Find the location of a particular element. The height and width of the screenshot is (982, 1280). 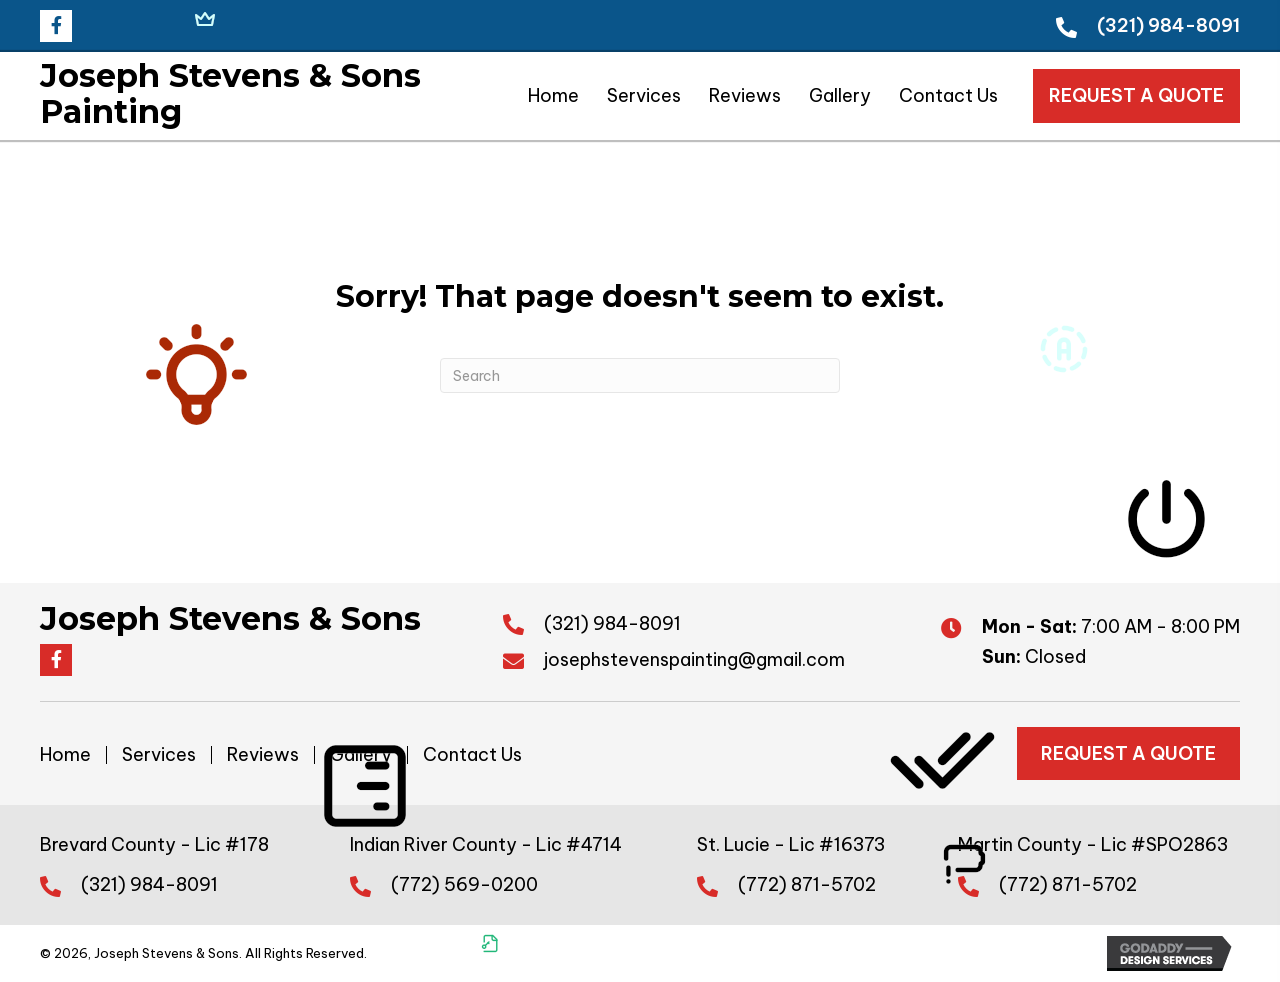

indicates a draft or pending annotation is located at coordinates (1064, 349).